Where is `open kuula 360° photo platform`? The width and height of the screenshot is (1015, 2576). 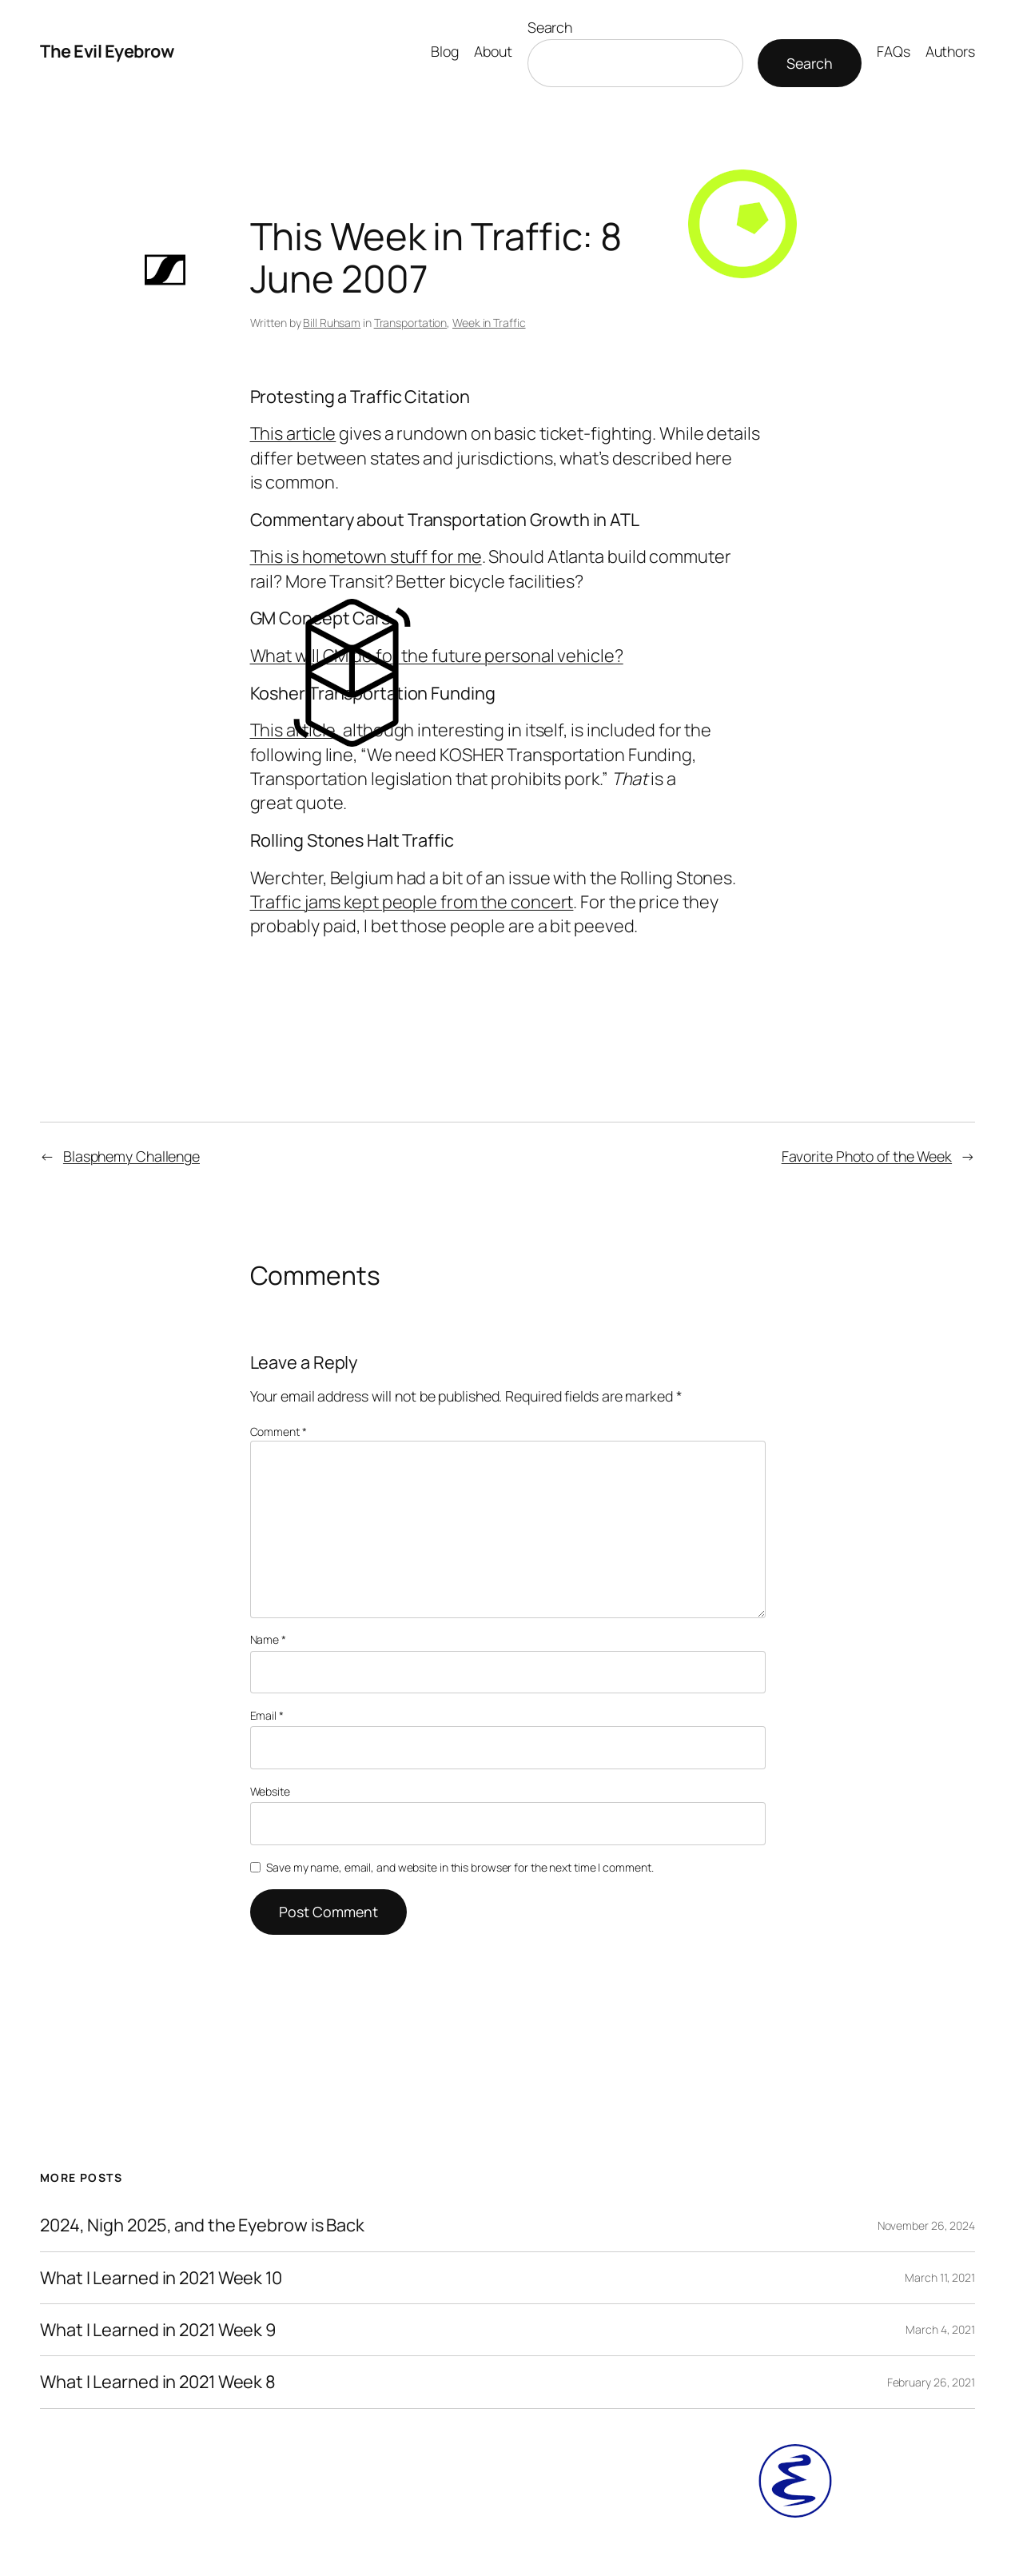
open kuula 360° photo platform is located at coordinates (742, 224).